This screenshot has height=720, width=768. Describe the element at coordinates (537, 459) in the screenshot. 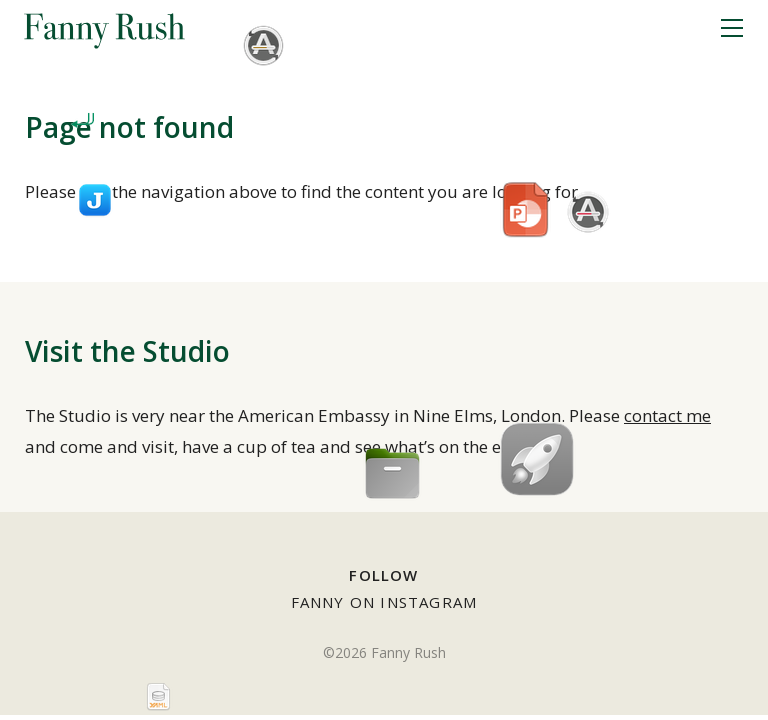

I see `open the games app or game center` at that location.